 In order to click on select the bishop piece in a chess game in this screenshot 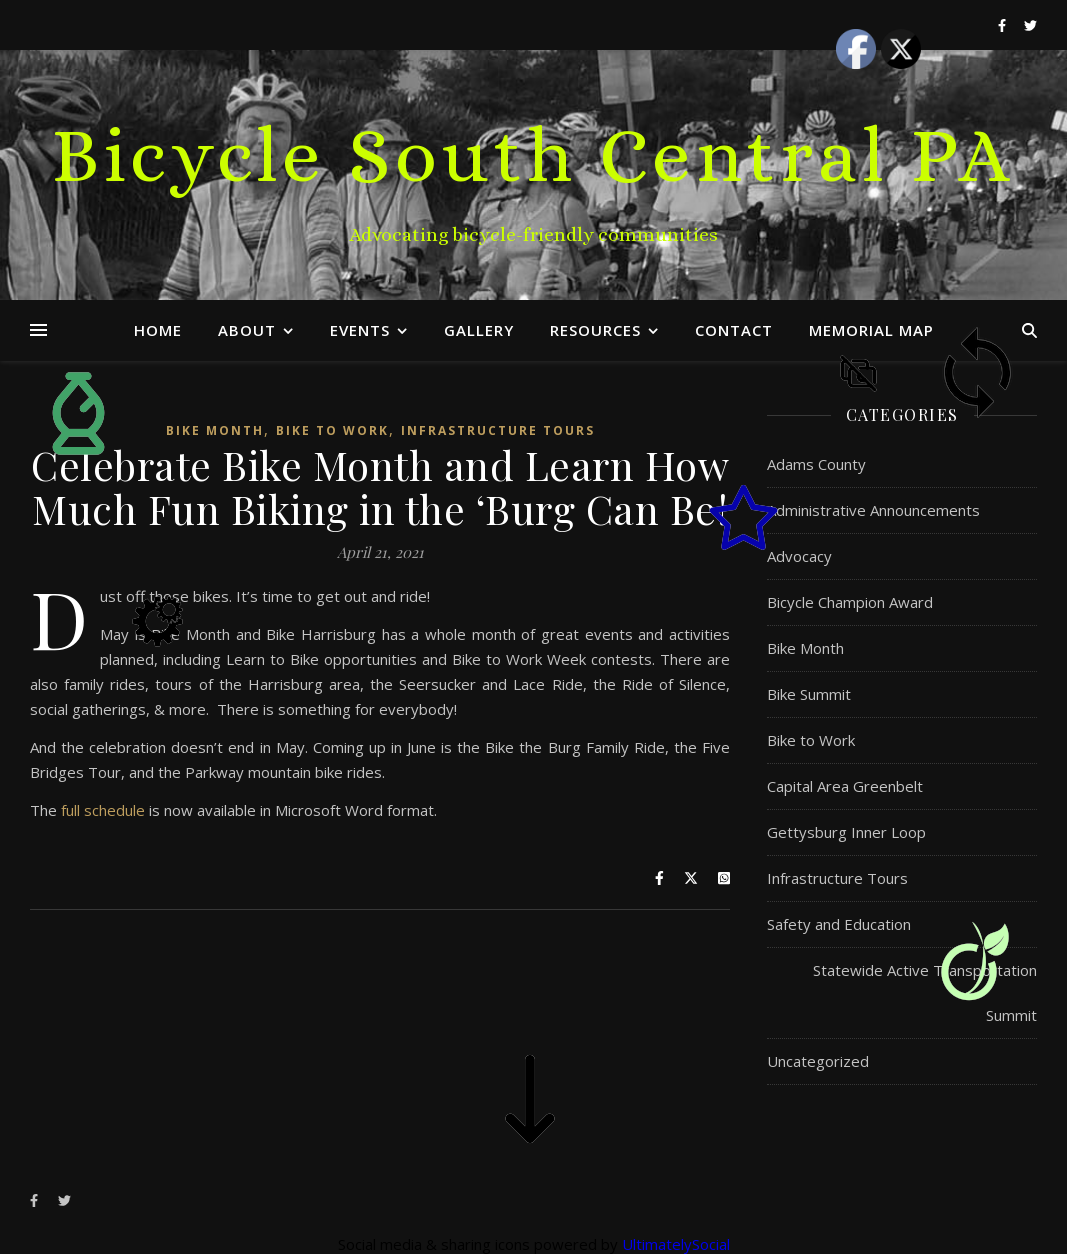, I will do `click(78, 413)`.